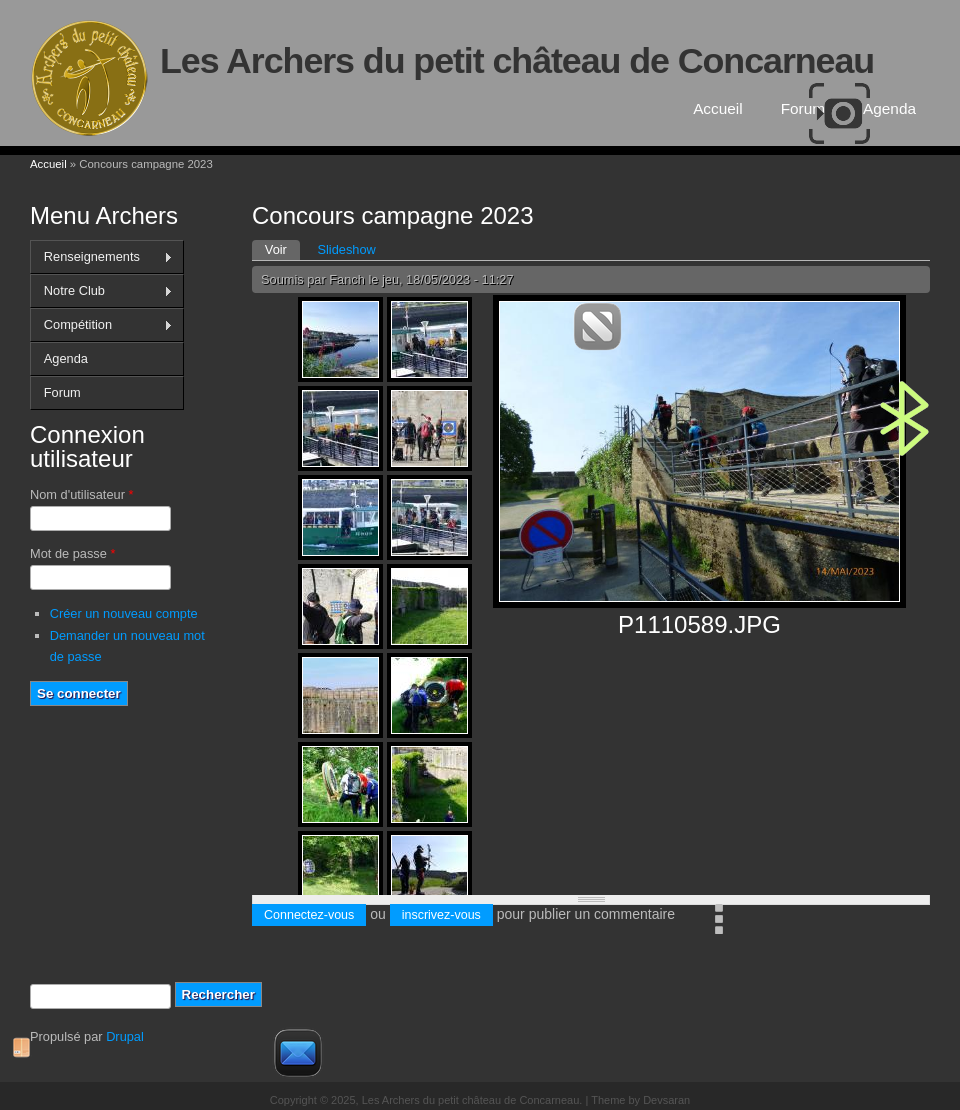 The height and width of the screenshot is (1110, 960). Describe the element at coordinates (298, 1053) in the screenshot. I see `open the mail app` at that location.